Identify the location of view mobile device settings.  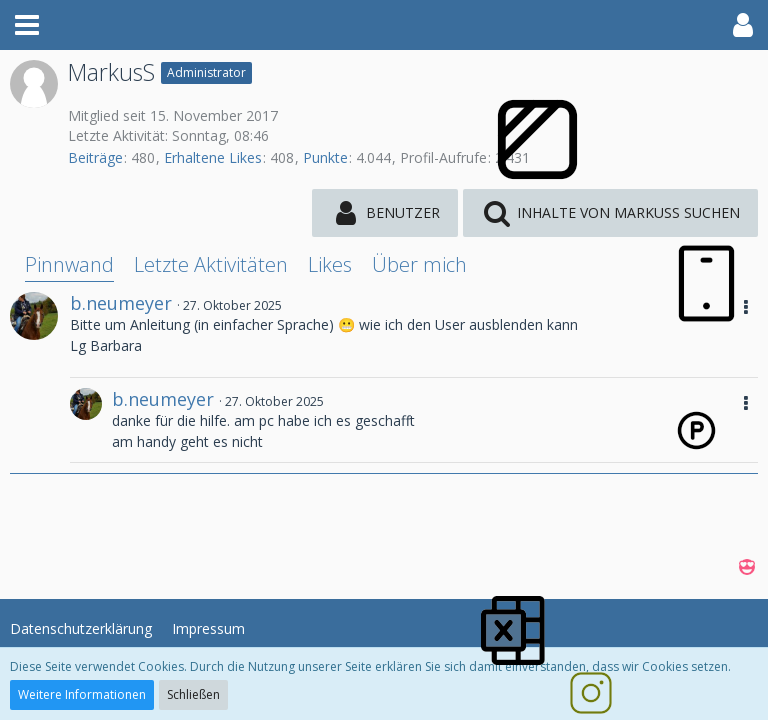
(706, 283).